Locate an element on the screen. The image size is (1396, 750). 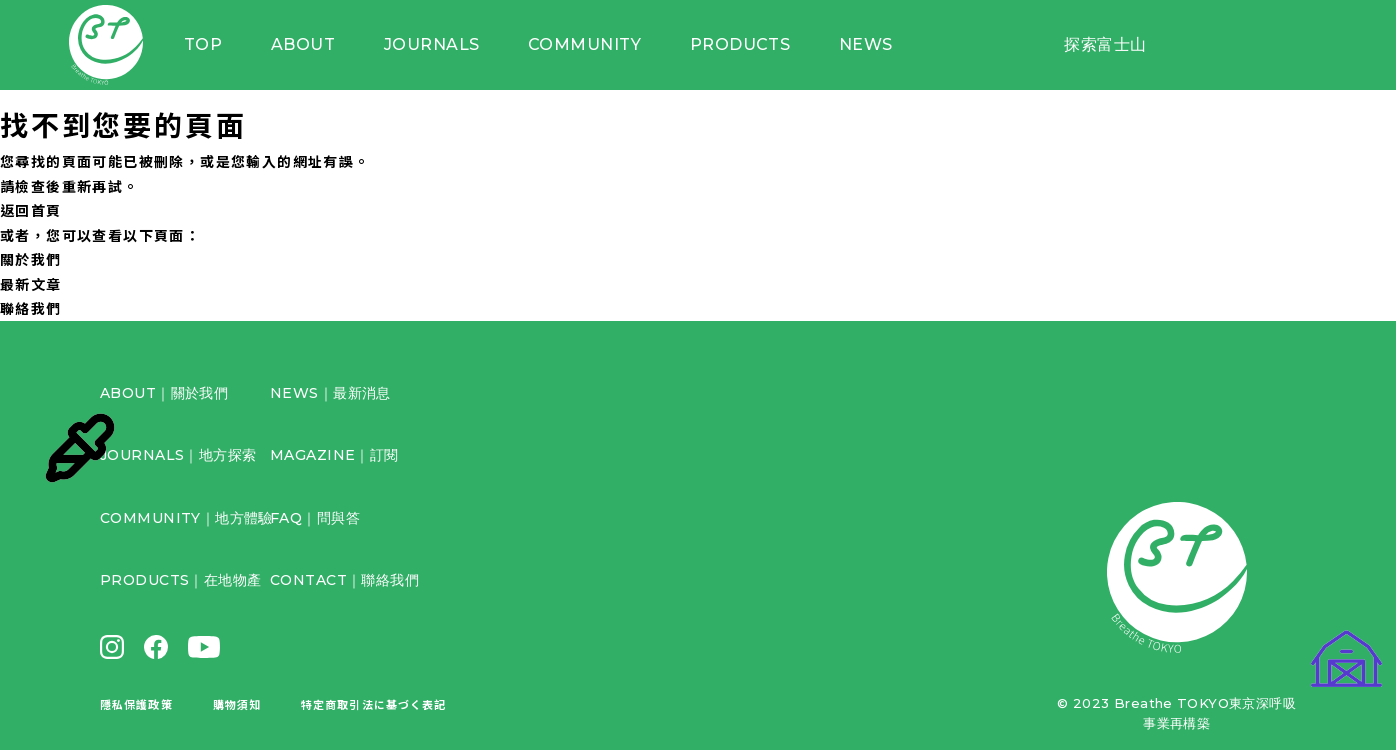
pick a color from the canvas is located at coordinates (80, 448).